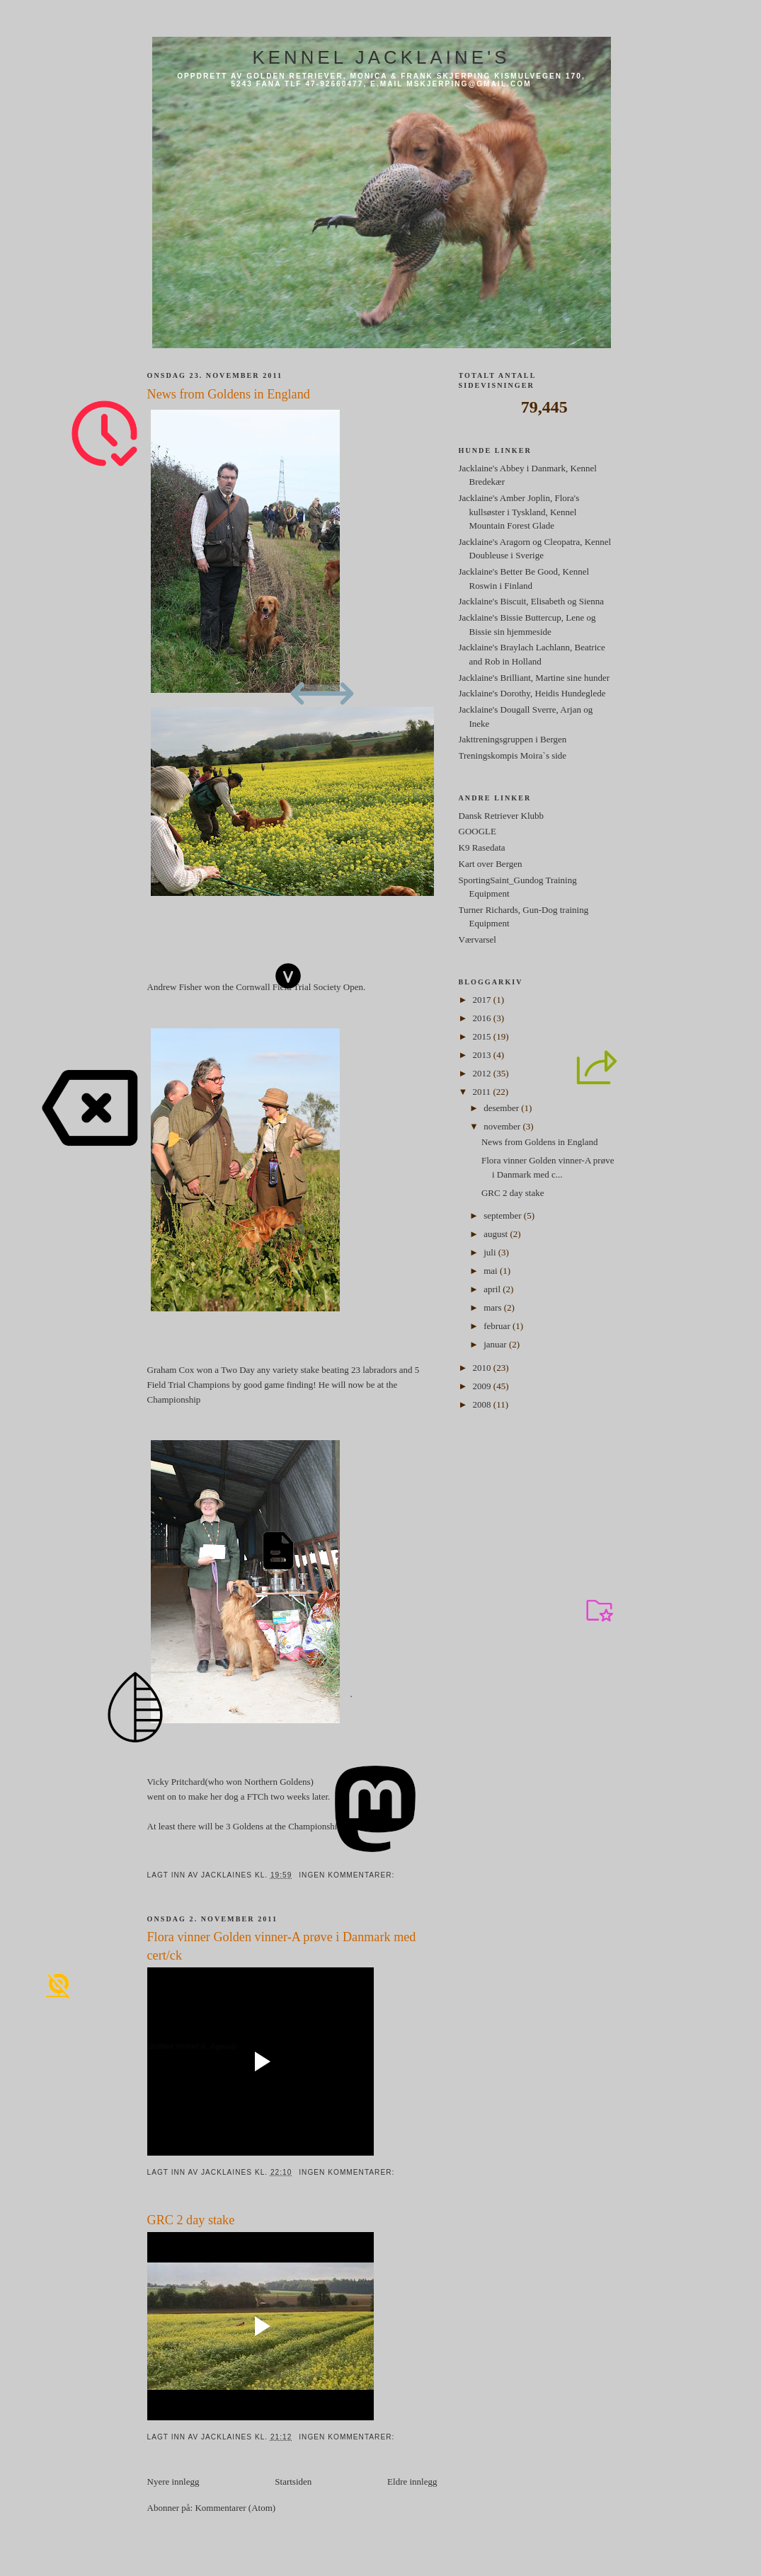 The height and width of the screenshot is (2576, 761). Describe the element at coordinates (104, 433) in the screenshot. I see `task or event completed on time` at that location.